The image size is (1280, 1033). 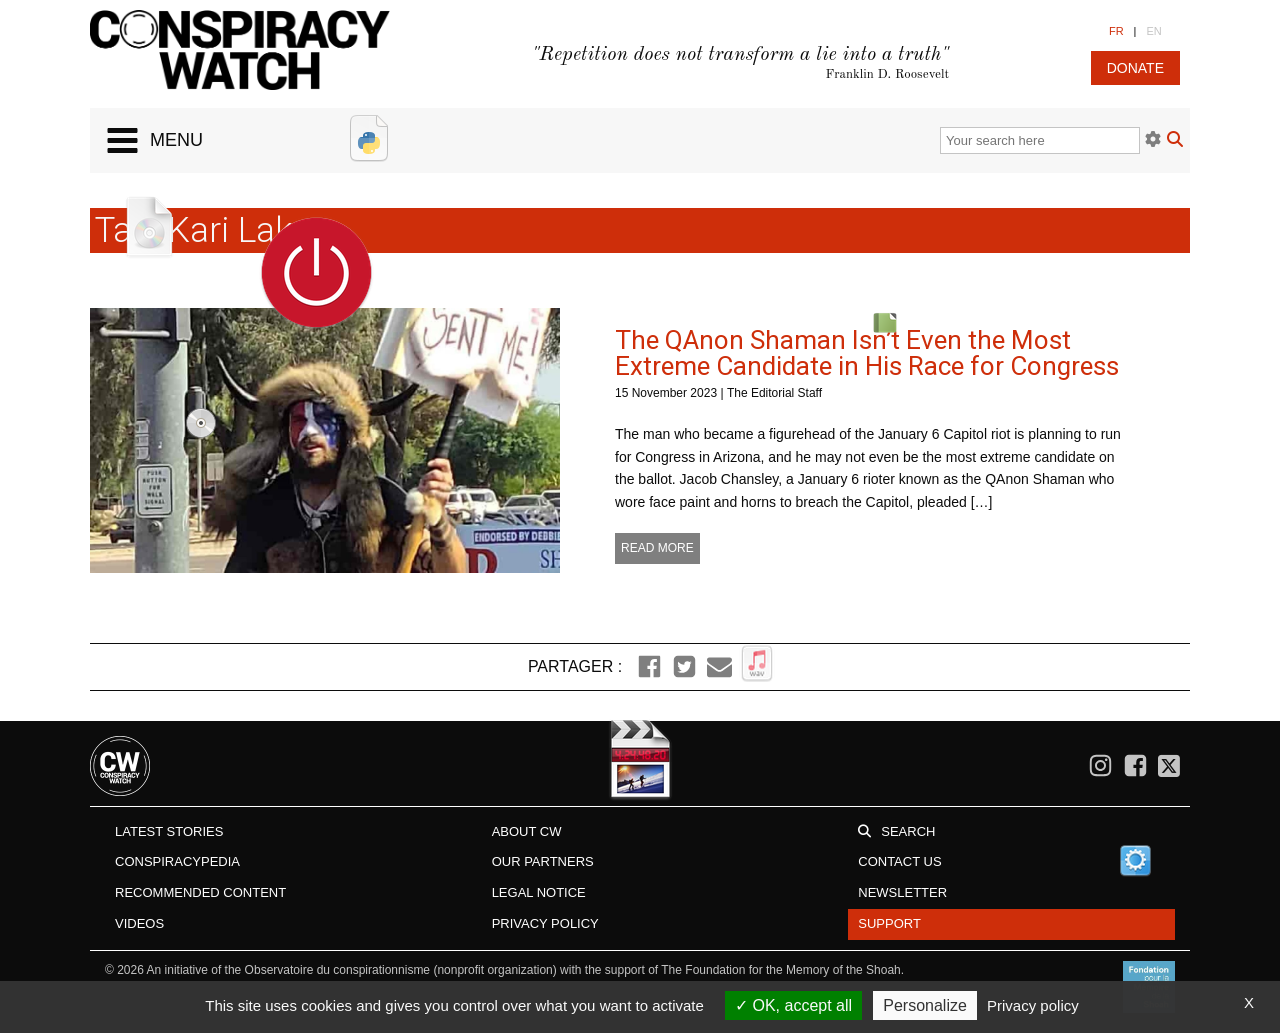 What do you see at coordinates (757, 663) in the screenshot?
I see `audio file in wav format` at bounding box center [757, 663].